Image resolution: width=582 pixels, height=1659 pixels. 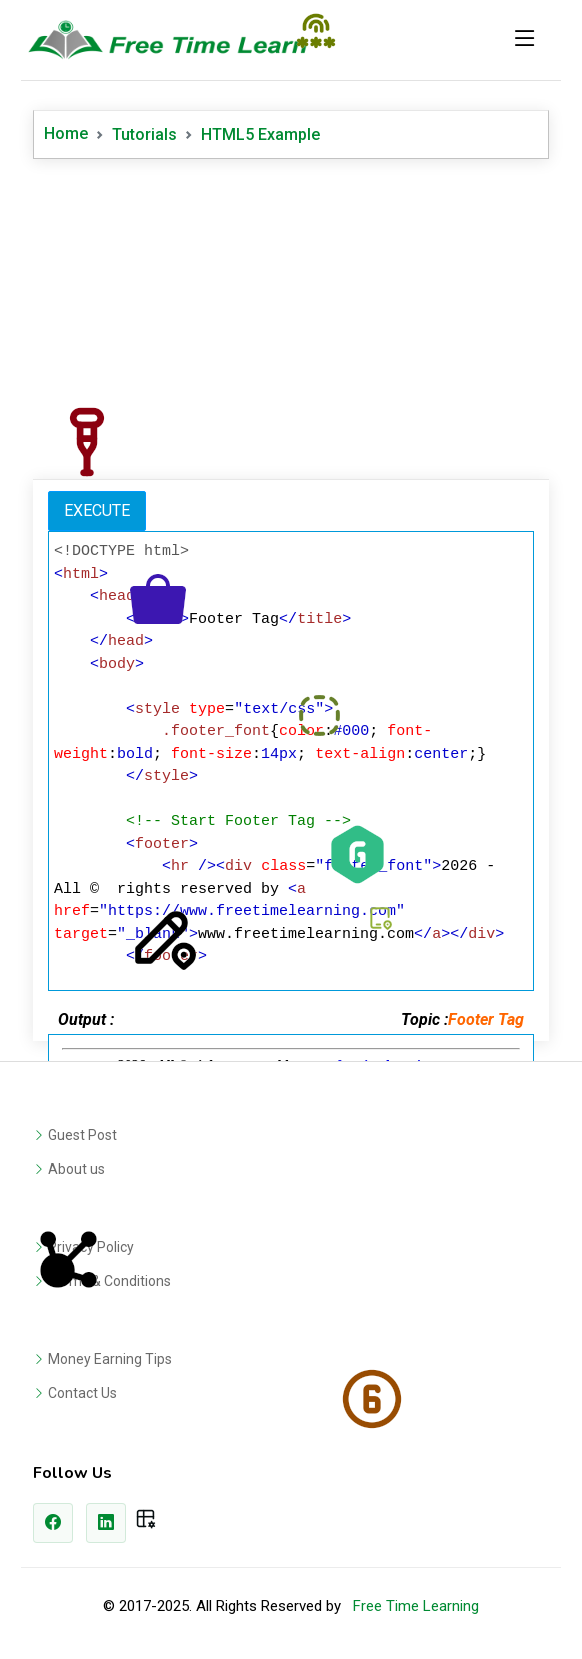 What do you see at coordinates (158, 602) in the screenshot?
I see `view your shopping bag` at bounding box center [158, 602].